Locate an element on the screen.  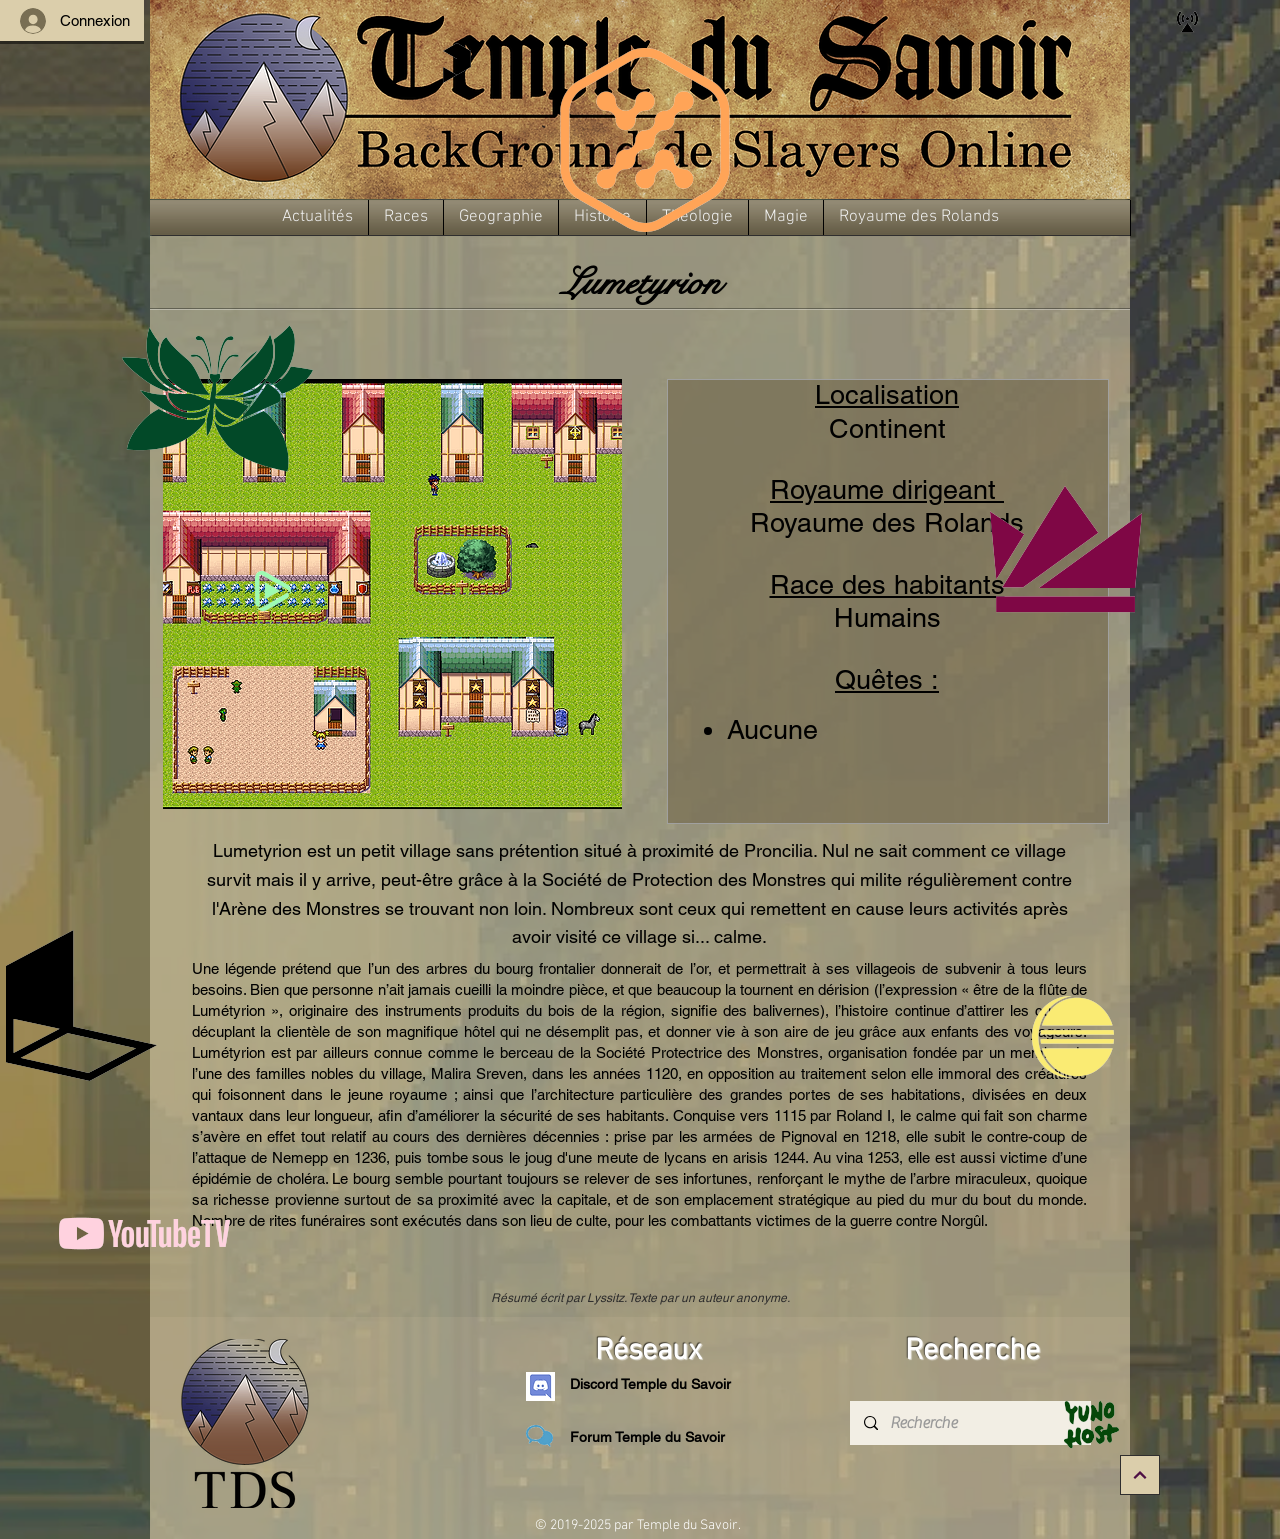
wiki.js documentation or knowledge base is located at coordinates (217, 398).